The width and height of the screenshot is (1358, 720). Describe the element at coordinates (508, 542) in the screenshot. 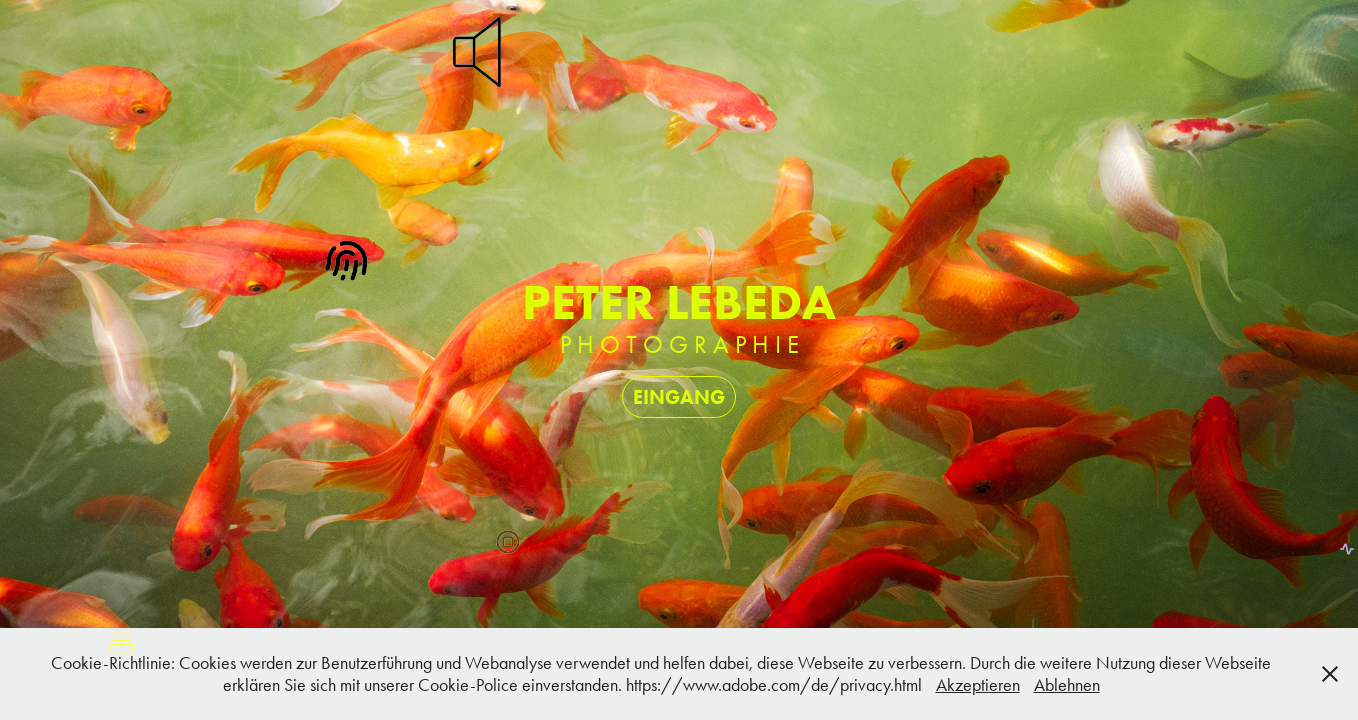

I see `playstation square button symbol` at that location.